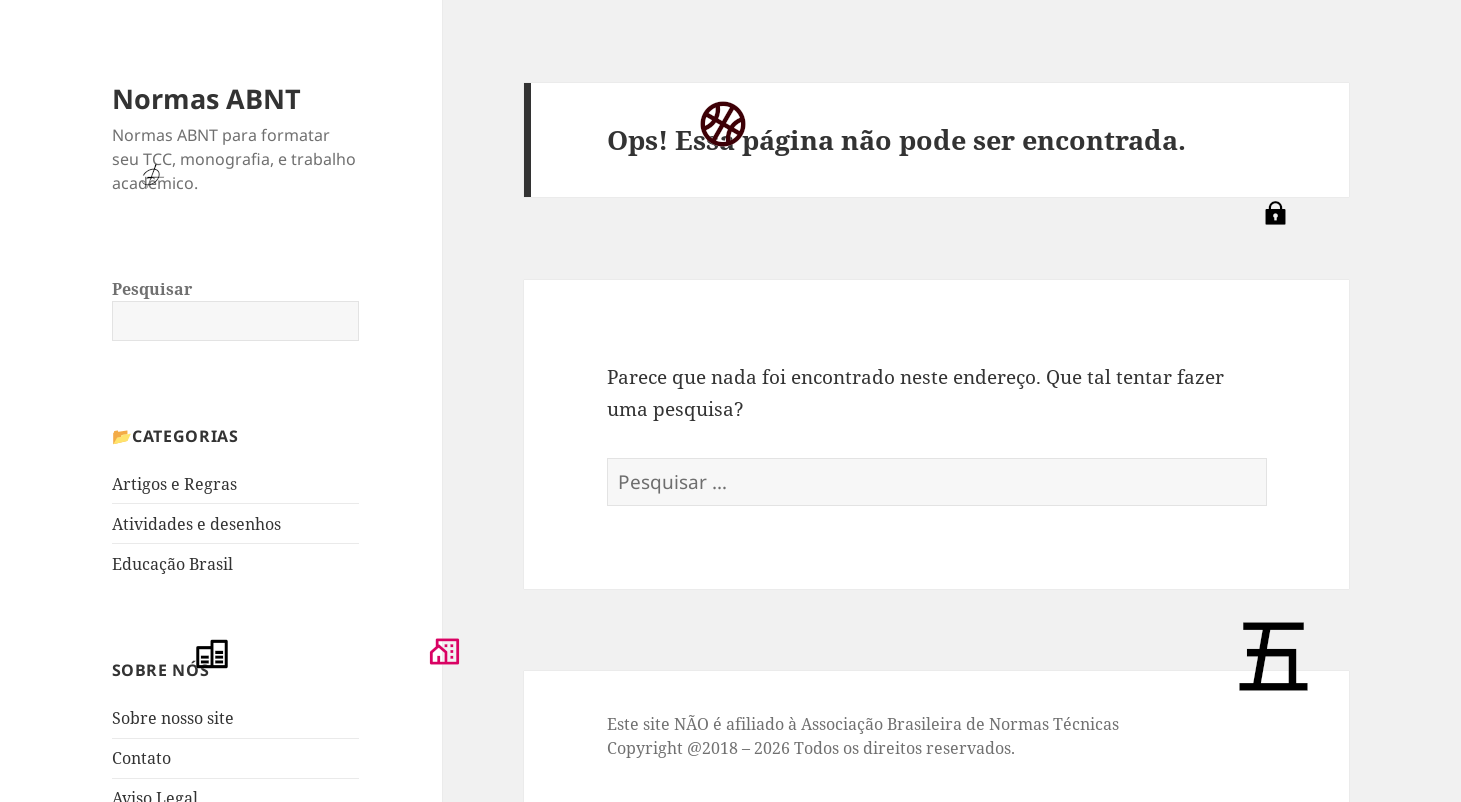  I want to click on access community or neighborhood features, so click(444, 651).